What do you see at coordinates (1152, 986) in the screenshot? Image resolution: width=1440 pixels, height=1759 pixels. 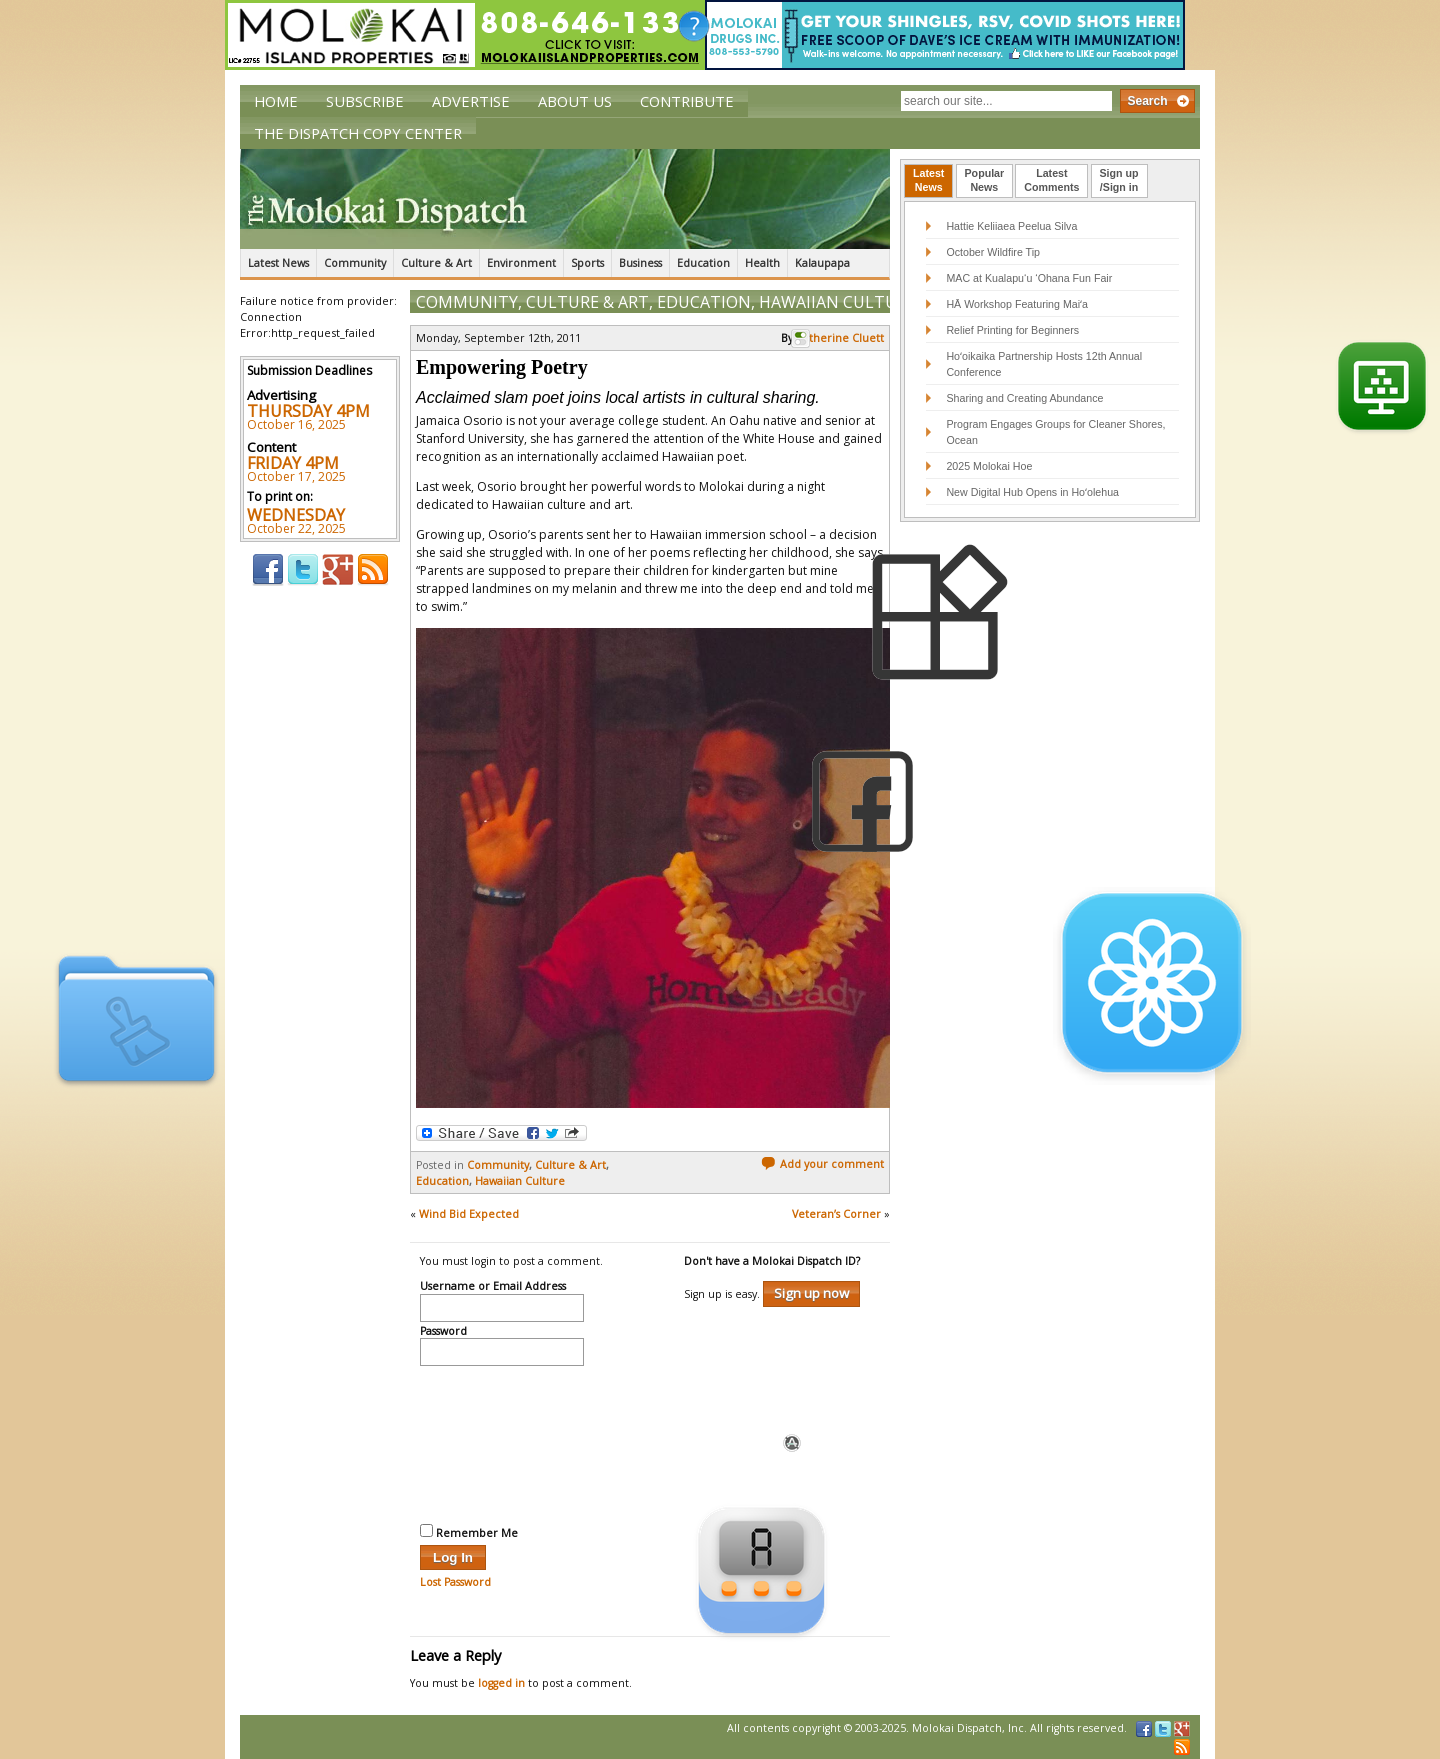 I see `open desktop wallpaper settings` at bounding box center [1152, 986].